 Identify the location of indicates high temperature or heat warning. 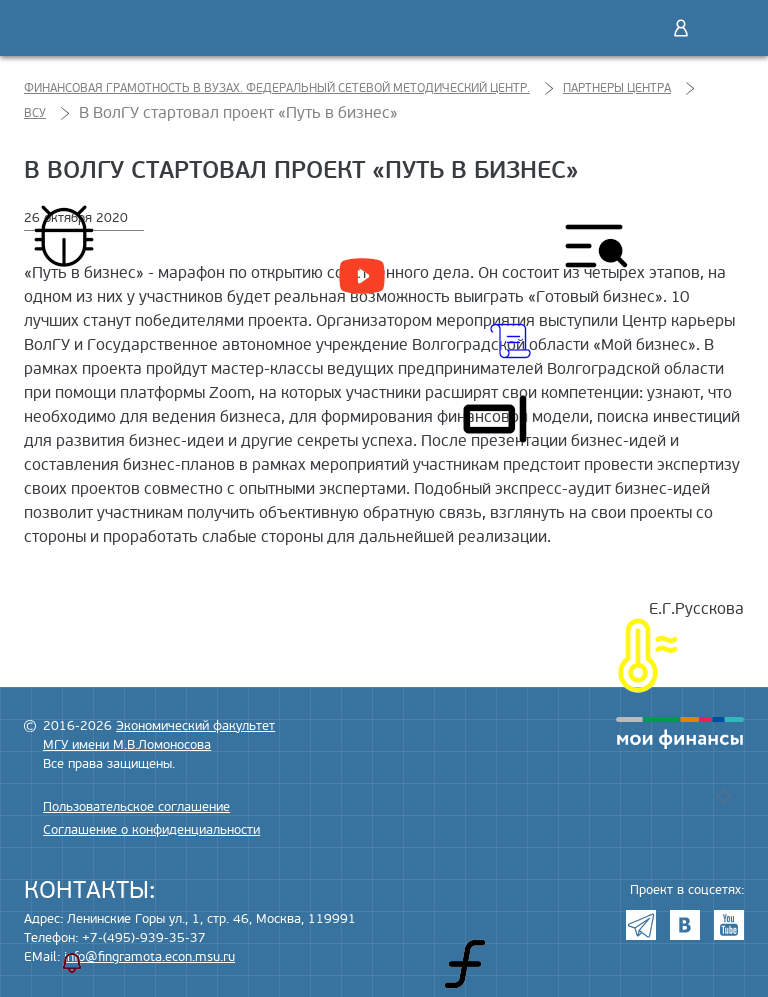
(640, 655).